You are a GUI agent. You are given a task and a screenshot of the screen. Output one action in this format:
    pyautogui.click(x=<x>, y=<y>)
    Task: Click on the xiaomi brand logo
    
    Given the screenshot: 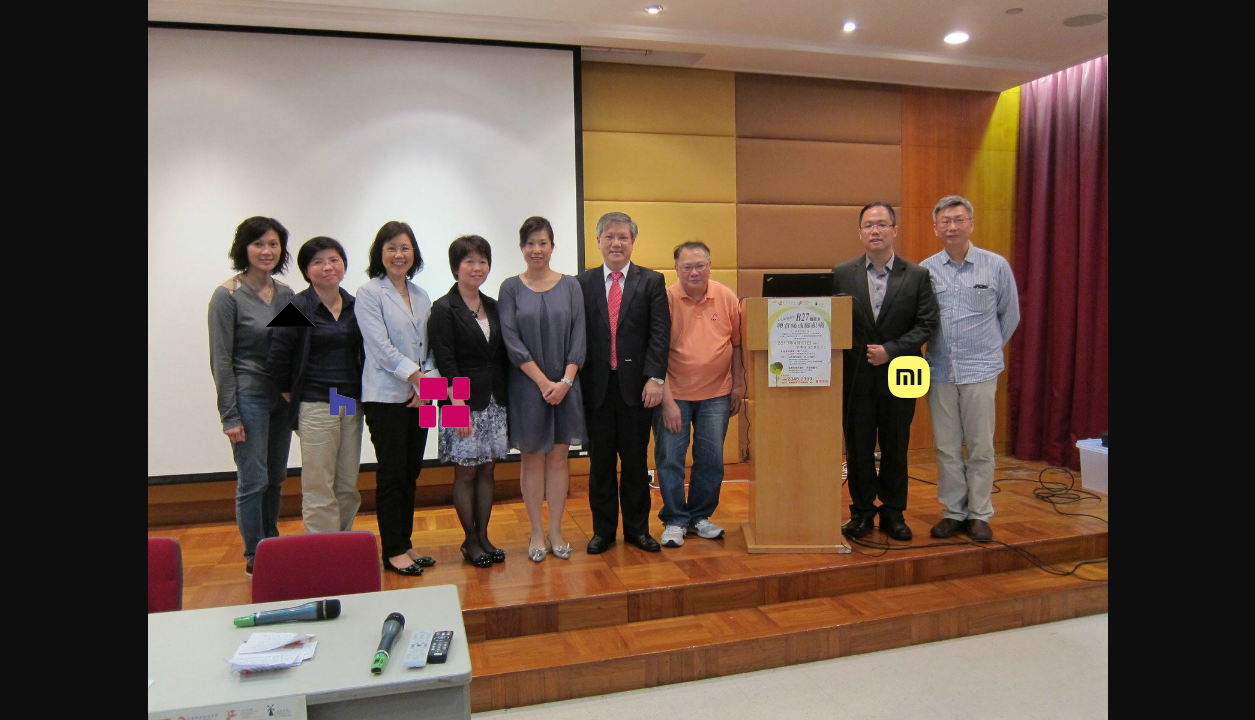 What is the action you would take?
    pyautogui.click(x=909, y=377)
    